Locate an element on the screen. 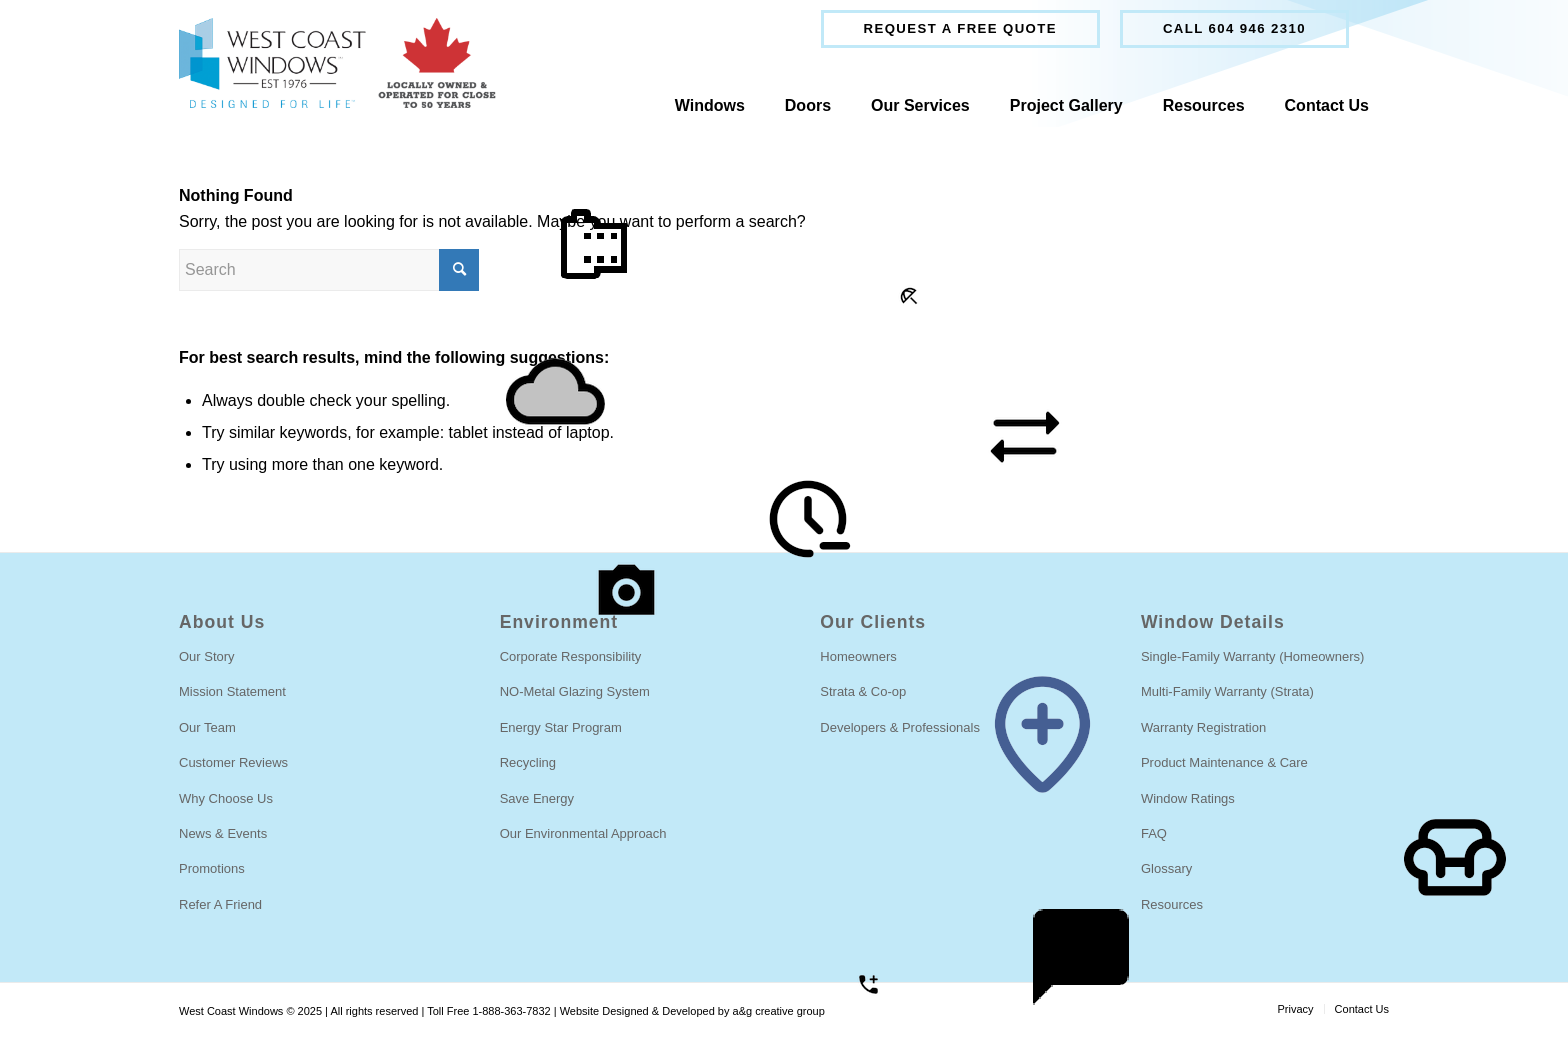  access beach or resort amenities is located at coordinates (909, 296).